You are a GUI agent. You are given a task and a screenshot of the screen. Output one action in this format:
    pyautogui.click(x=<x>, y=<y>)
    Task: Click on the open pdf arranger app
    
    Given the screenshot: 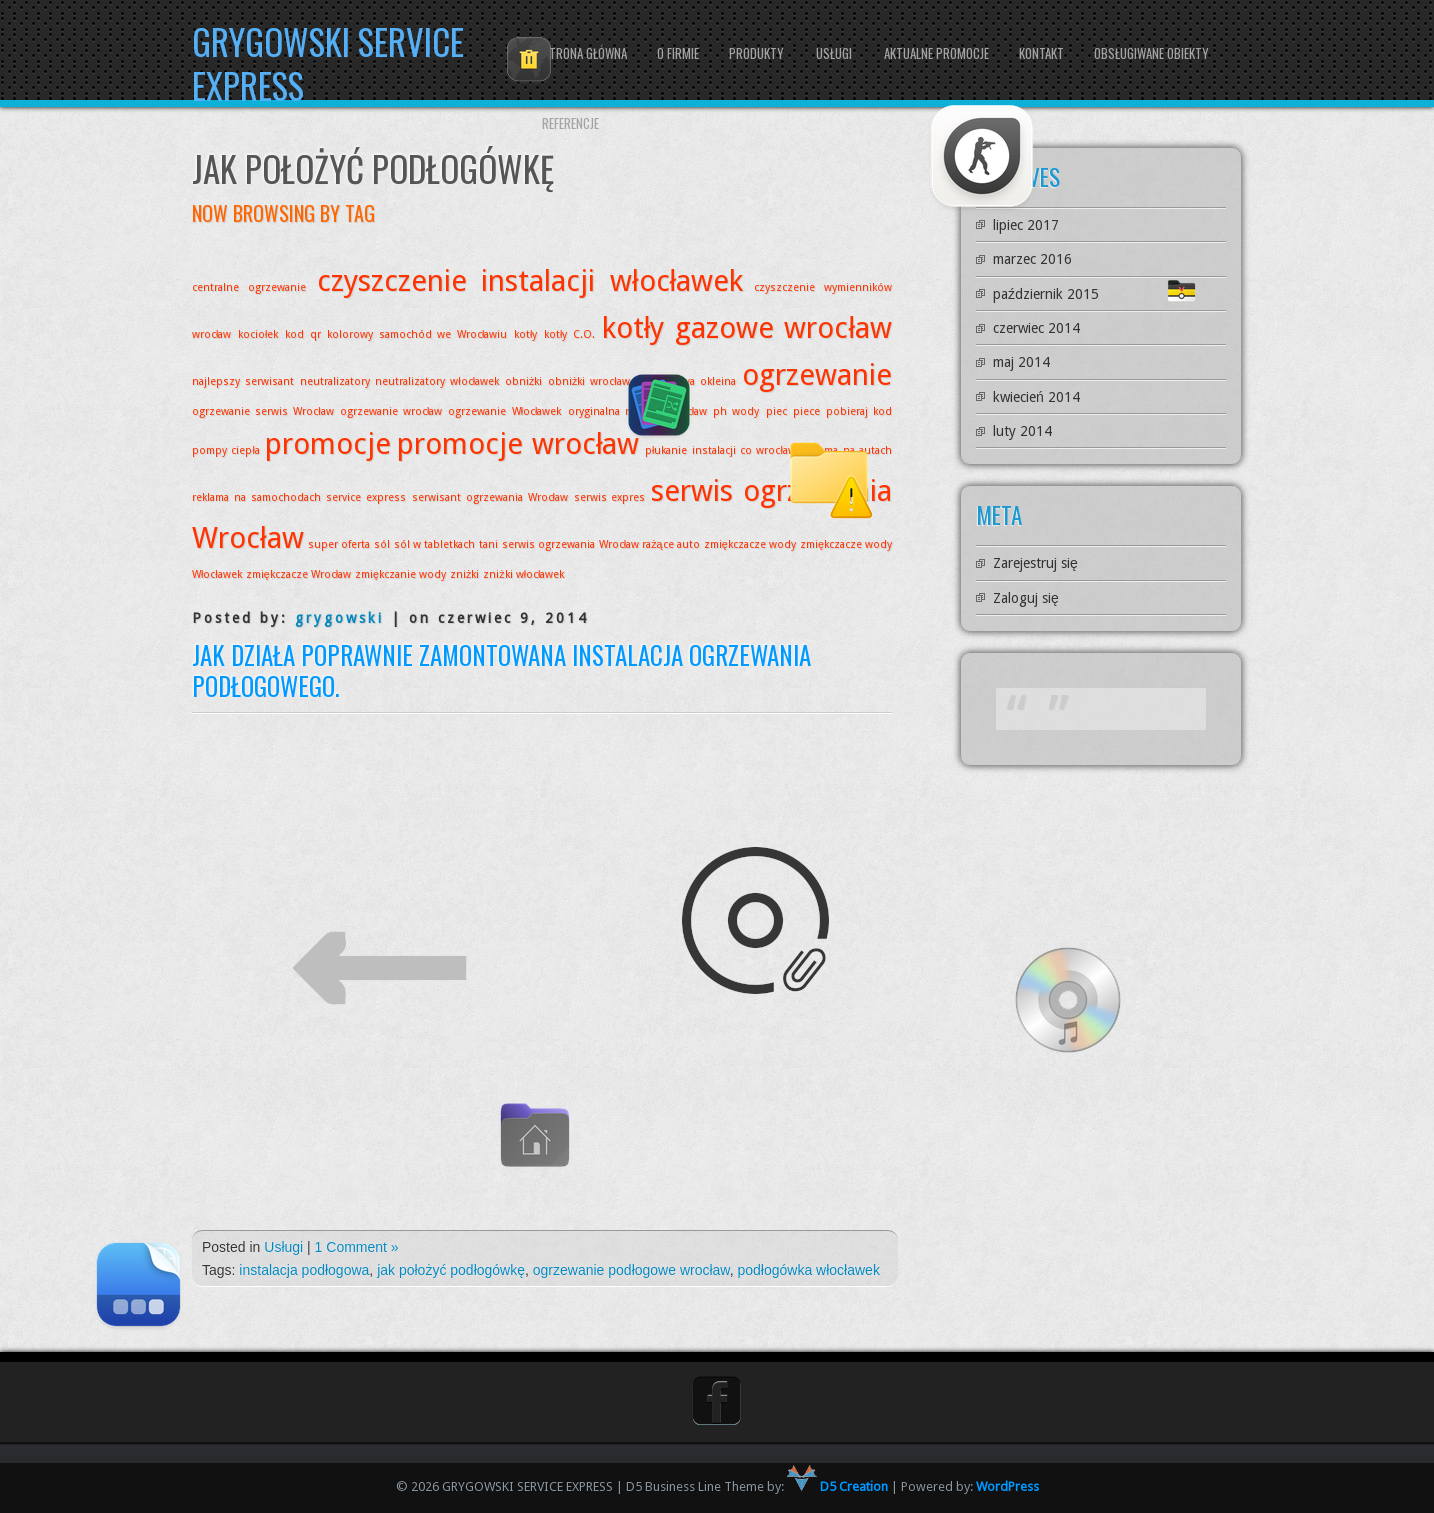 What is the action you would take?
    pyautogui.click(x=659, y=405)
    